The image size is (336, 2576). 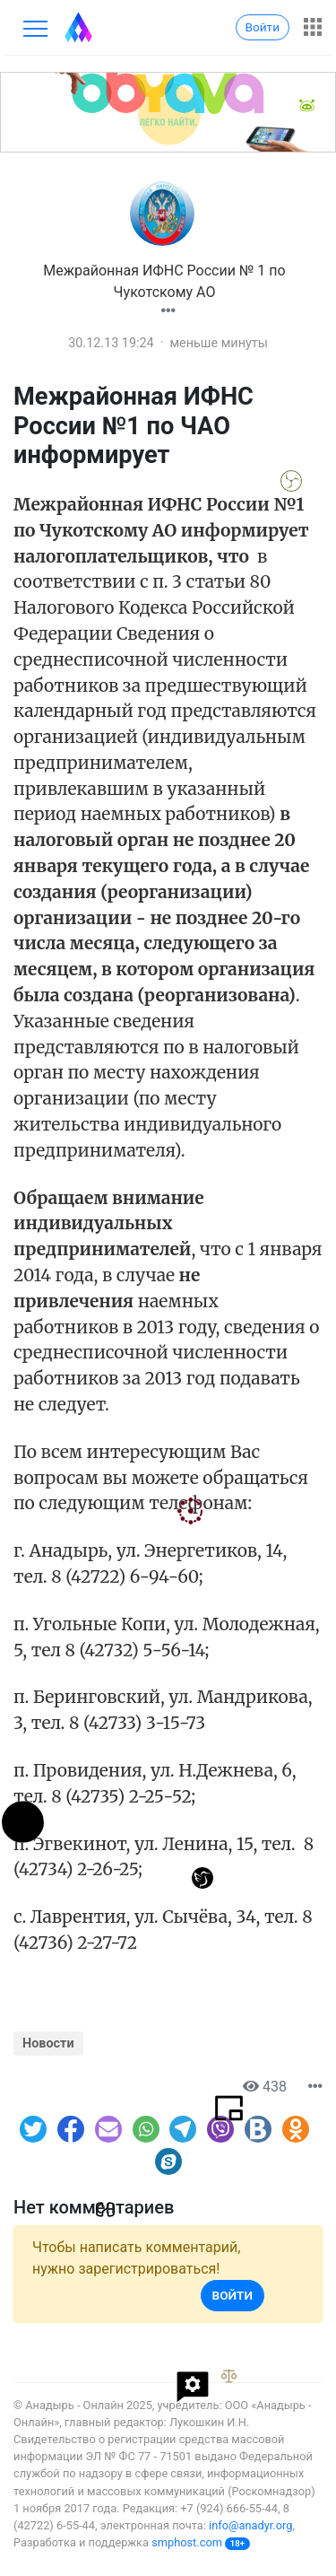 What do you see at coordinates (202, 1878) in the screenshot?
I see `lubuntu linux distribution logo` at bounding box center [202, 1878].